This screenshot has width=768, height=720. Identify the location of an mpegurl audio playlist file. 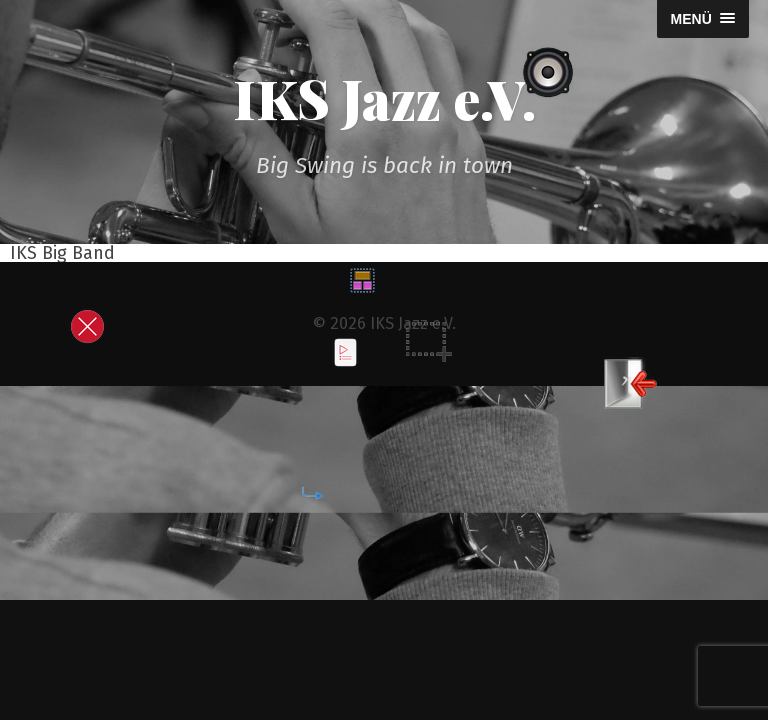
(345, 352).